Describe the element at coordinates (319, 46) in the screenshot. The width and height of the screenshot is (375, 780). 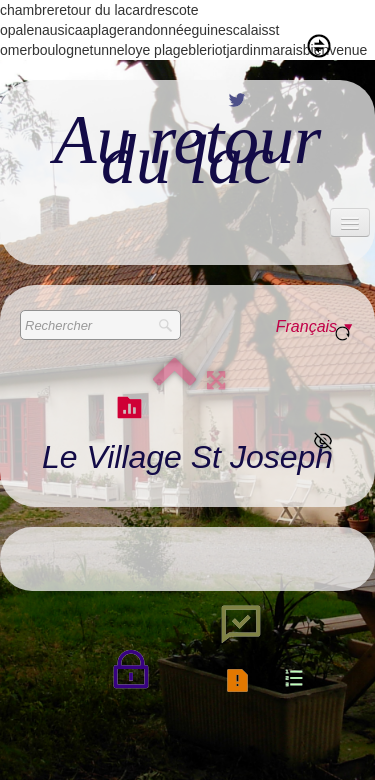
I see `exchange or convert currency` at that location.